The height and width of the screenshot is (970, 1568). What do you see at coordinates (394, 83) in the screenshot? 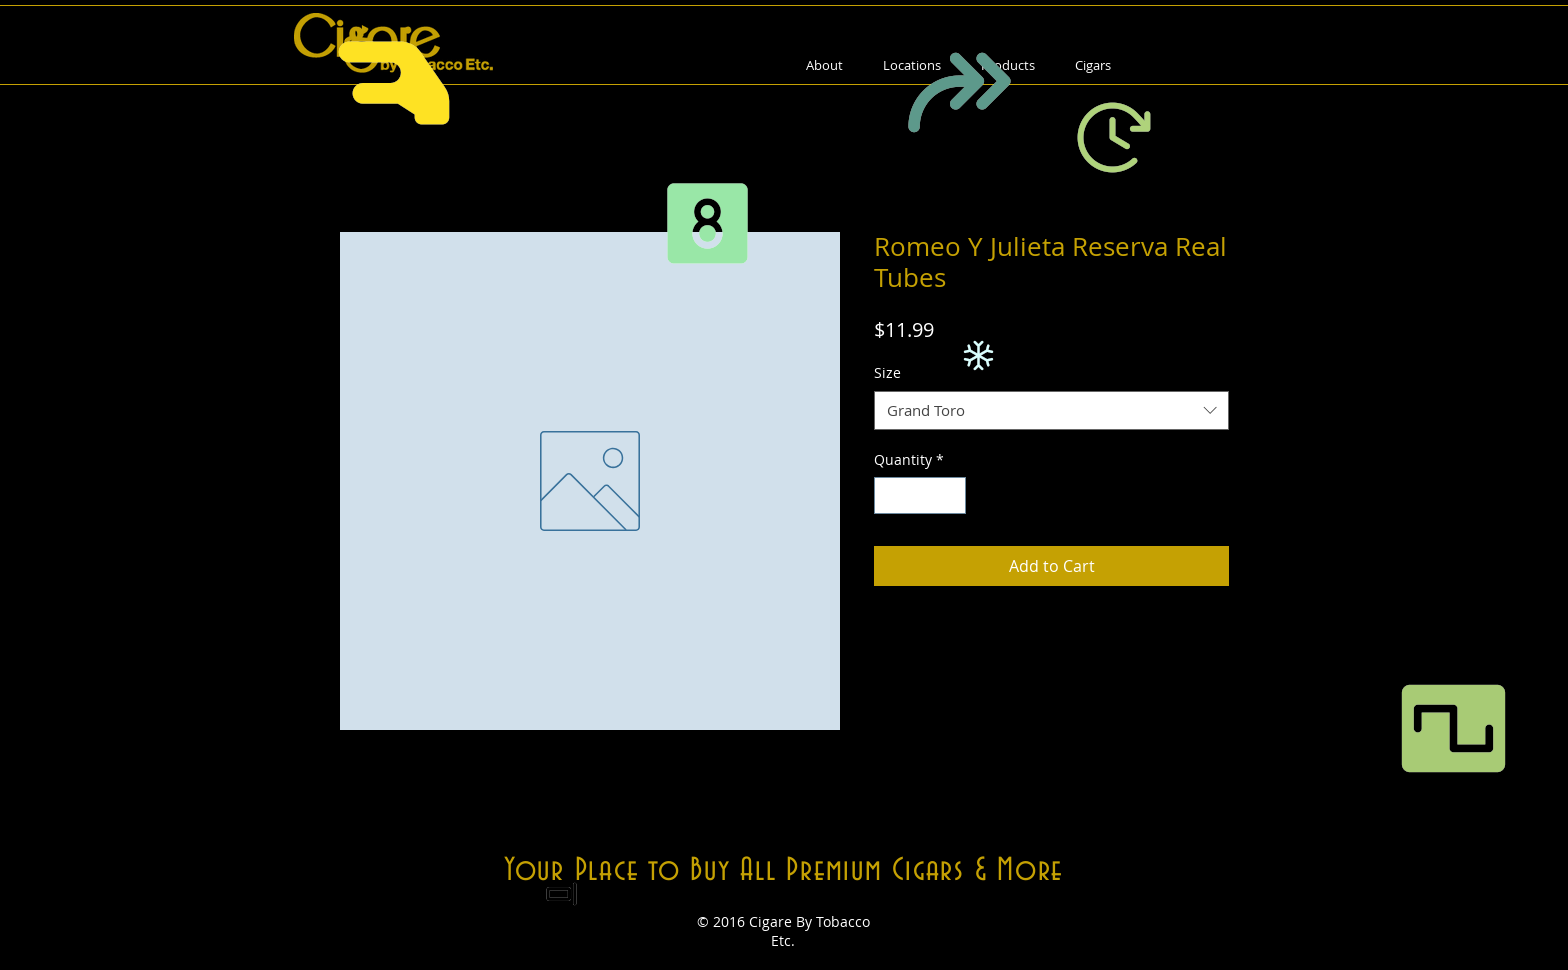
I see `lizard gesture for rock-paper-scissors-lizard-spock game` at bounding box center [394, 83].